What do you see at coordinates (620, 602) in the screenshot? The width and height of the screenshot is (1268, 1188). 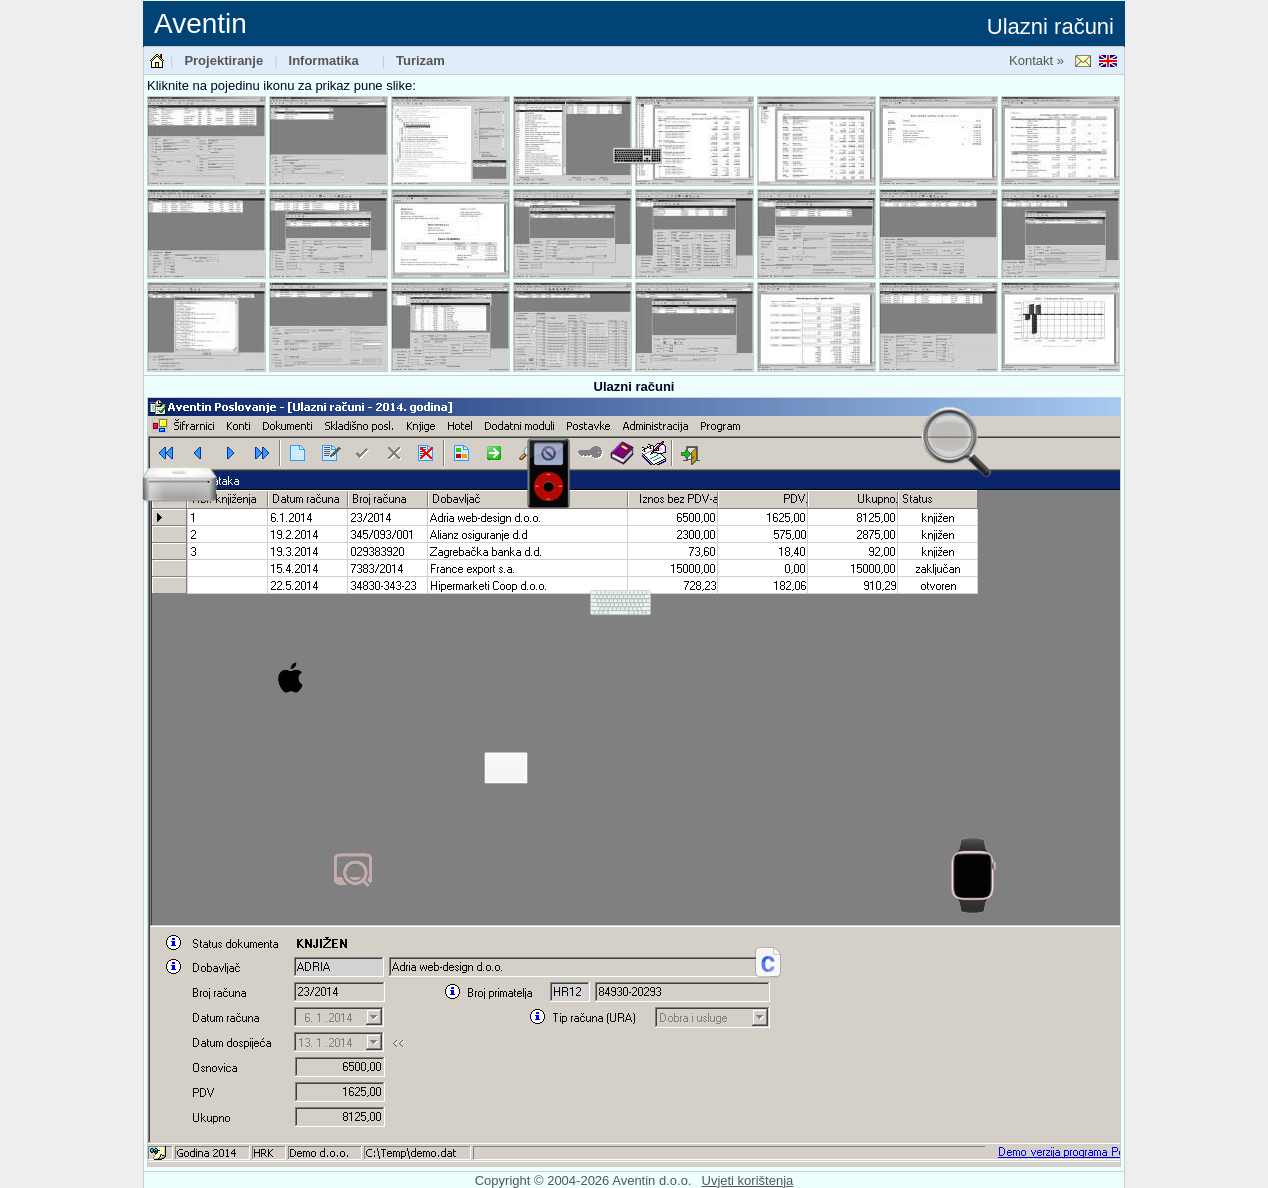 I see `connect to a wireless bluetooth keyboard` at bounding box center [620, 602].